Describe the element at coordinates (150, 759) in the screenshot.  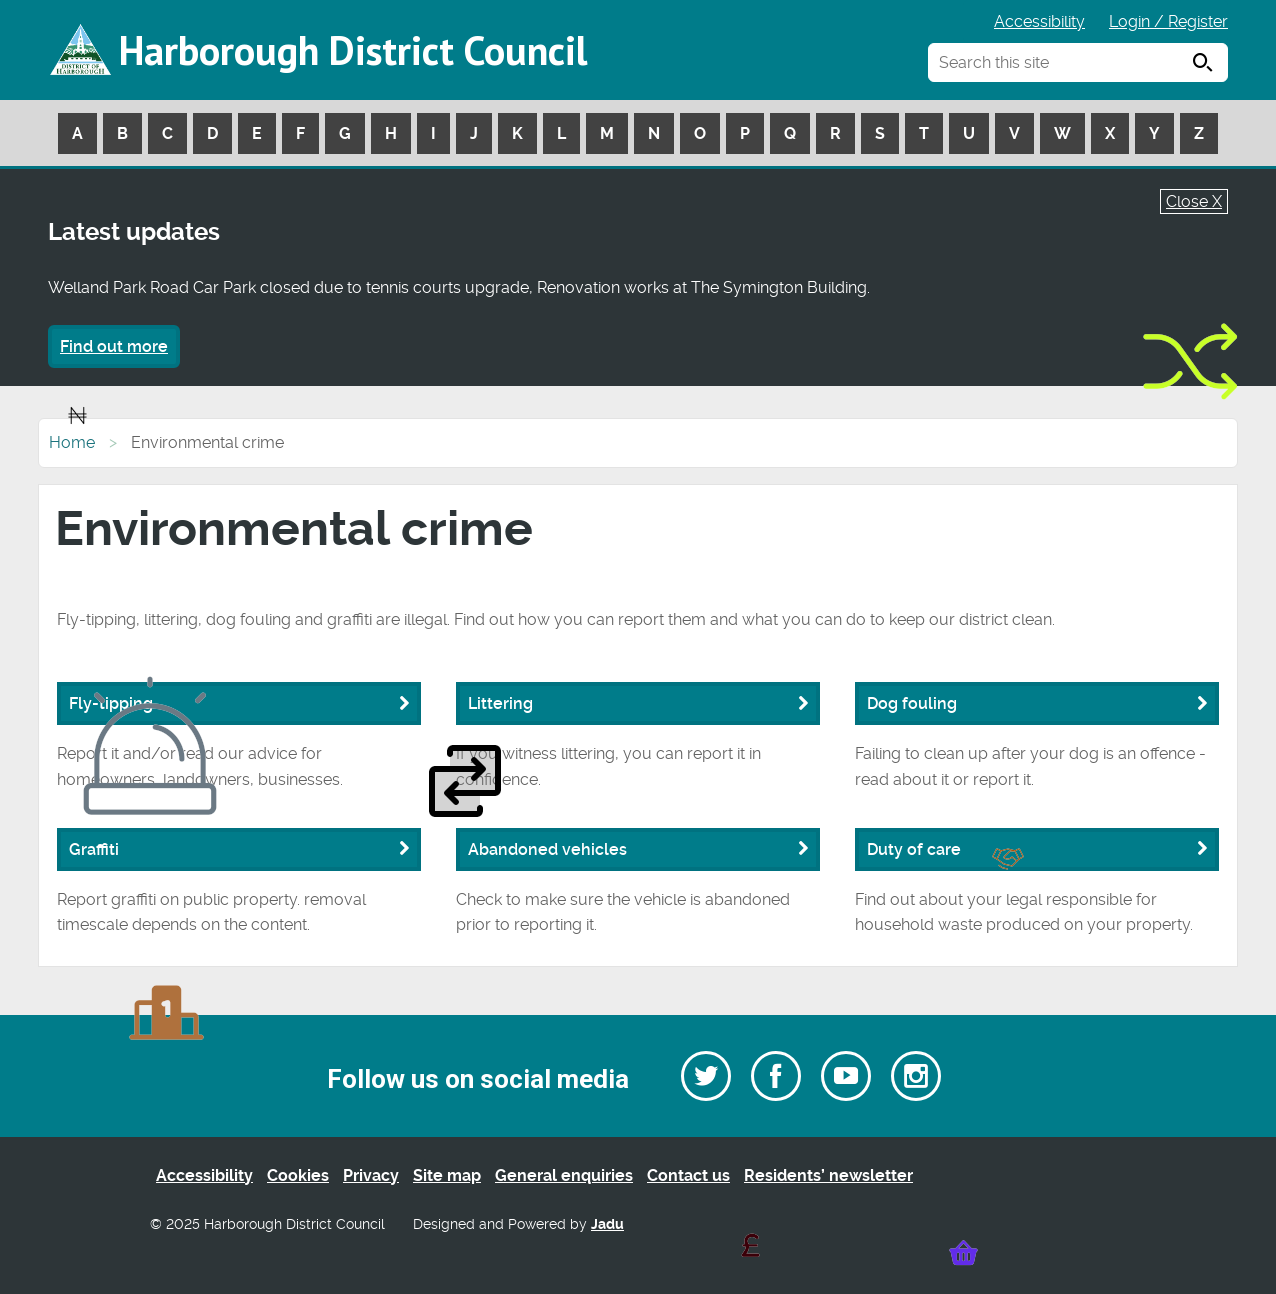
I see `indicates an active alert or warning` at that location.